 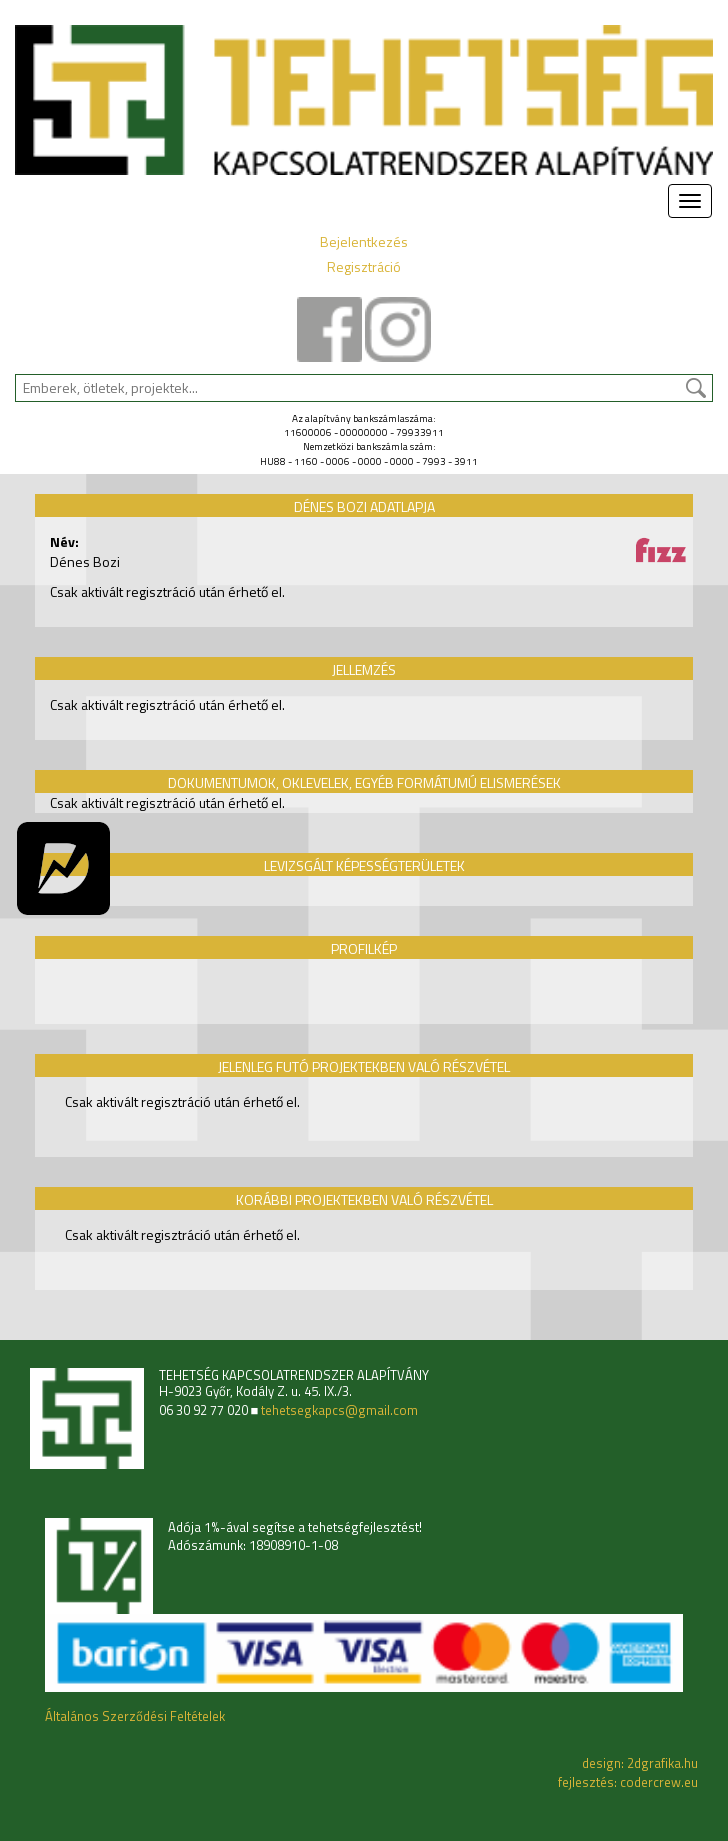 What do you see at coordinates (63, 868) in the screenshot?
I see `open the Dunzo delivery app` at bounding box center [63, 868].